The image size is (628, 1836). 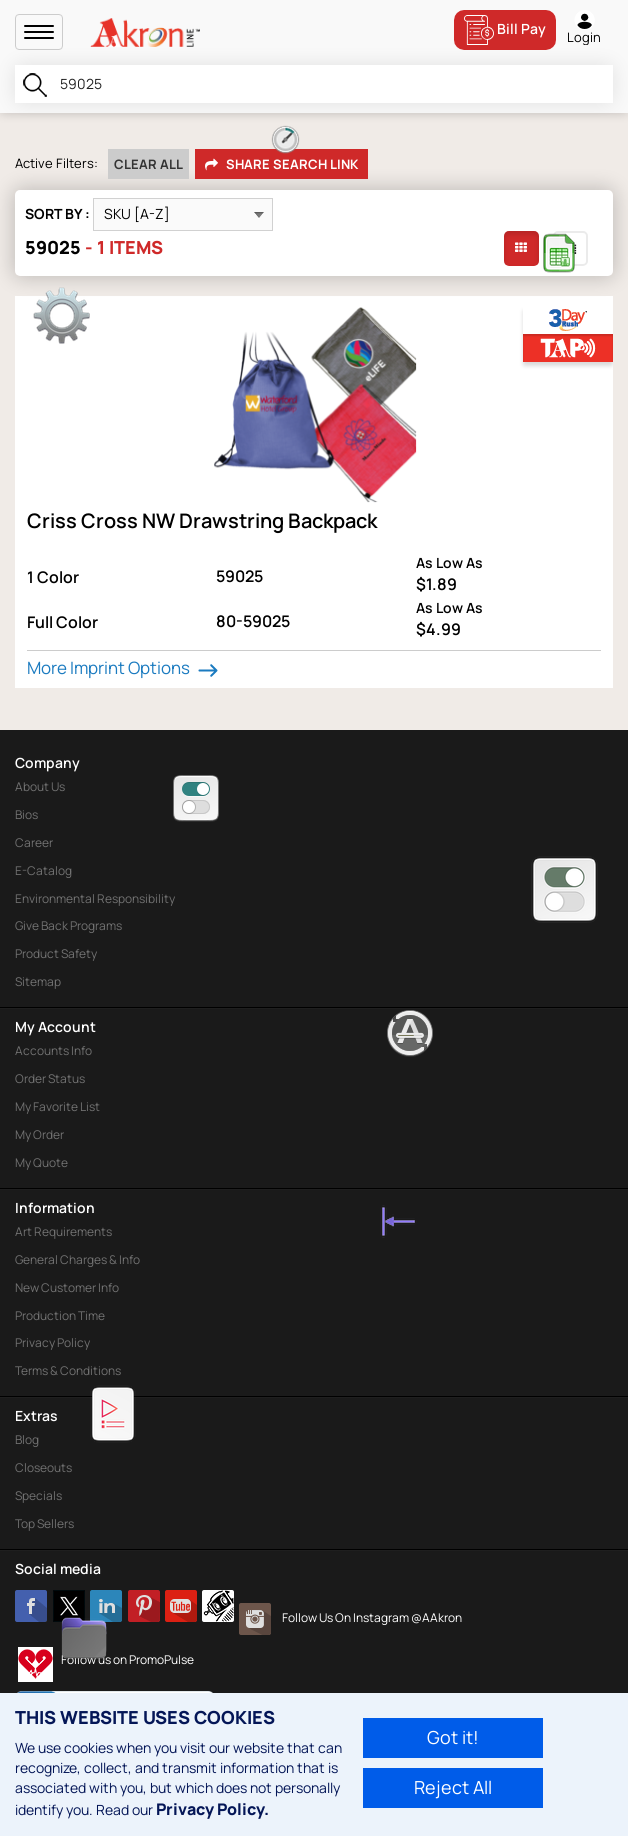 What do you see at coordinates (113, 1414) in the screenshot?
I see `an mpegurl audio playlist file` at bounding box center [113, 1414].